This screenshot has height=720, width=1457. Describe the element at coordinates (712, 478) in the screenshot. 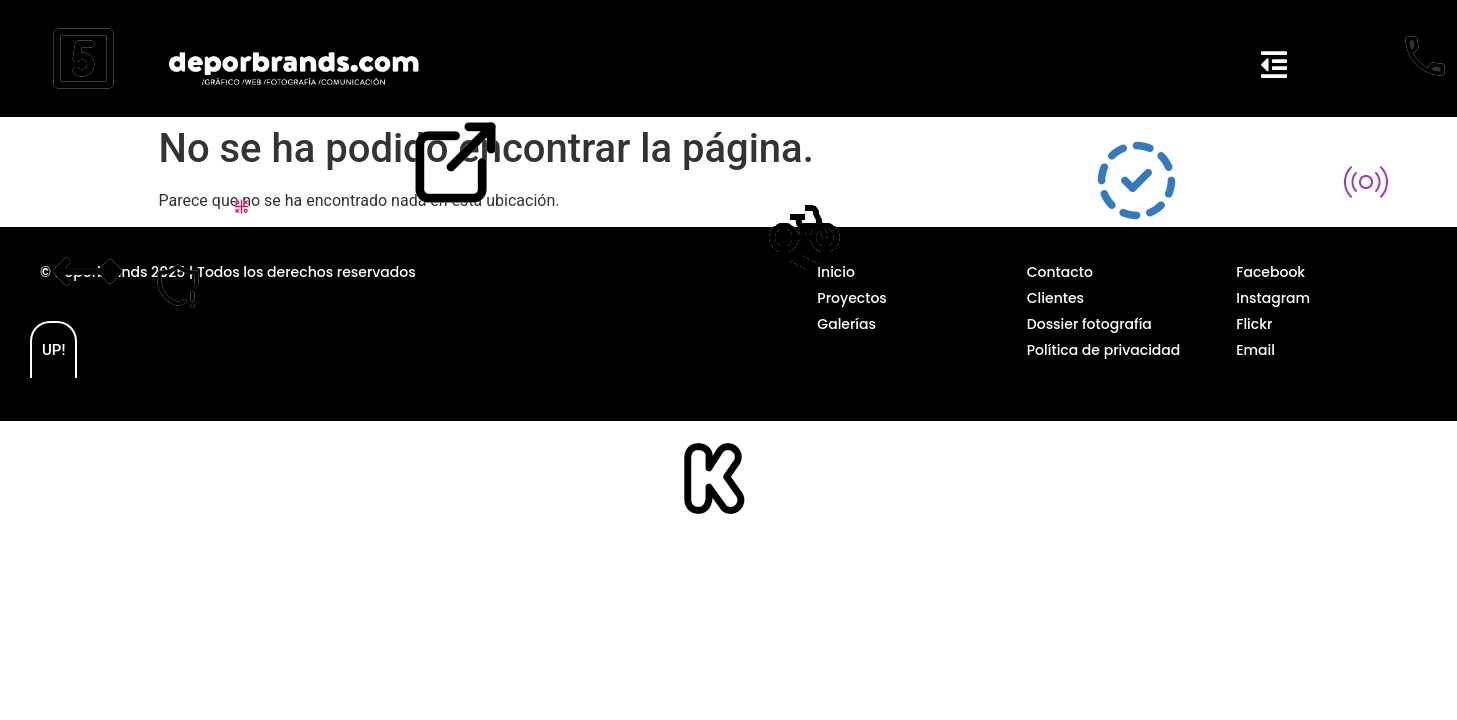

I see `link to Kickstarter profile or campaign` at that location.